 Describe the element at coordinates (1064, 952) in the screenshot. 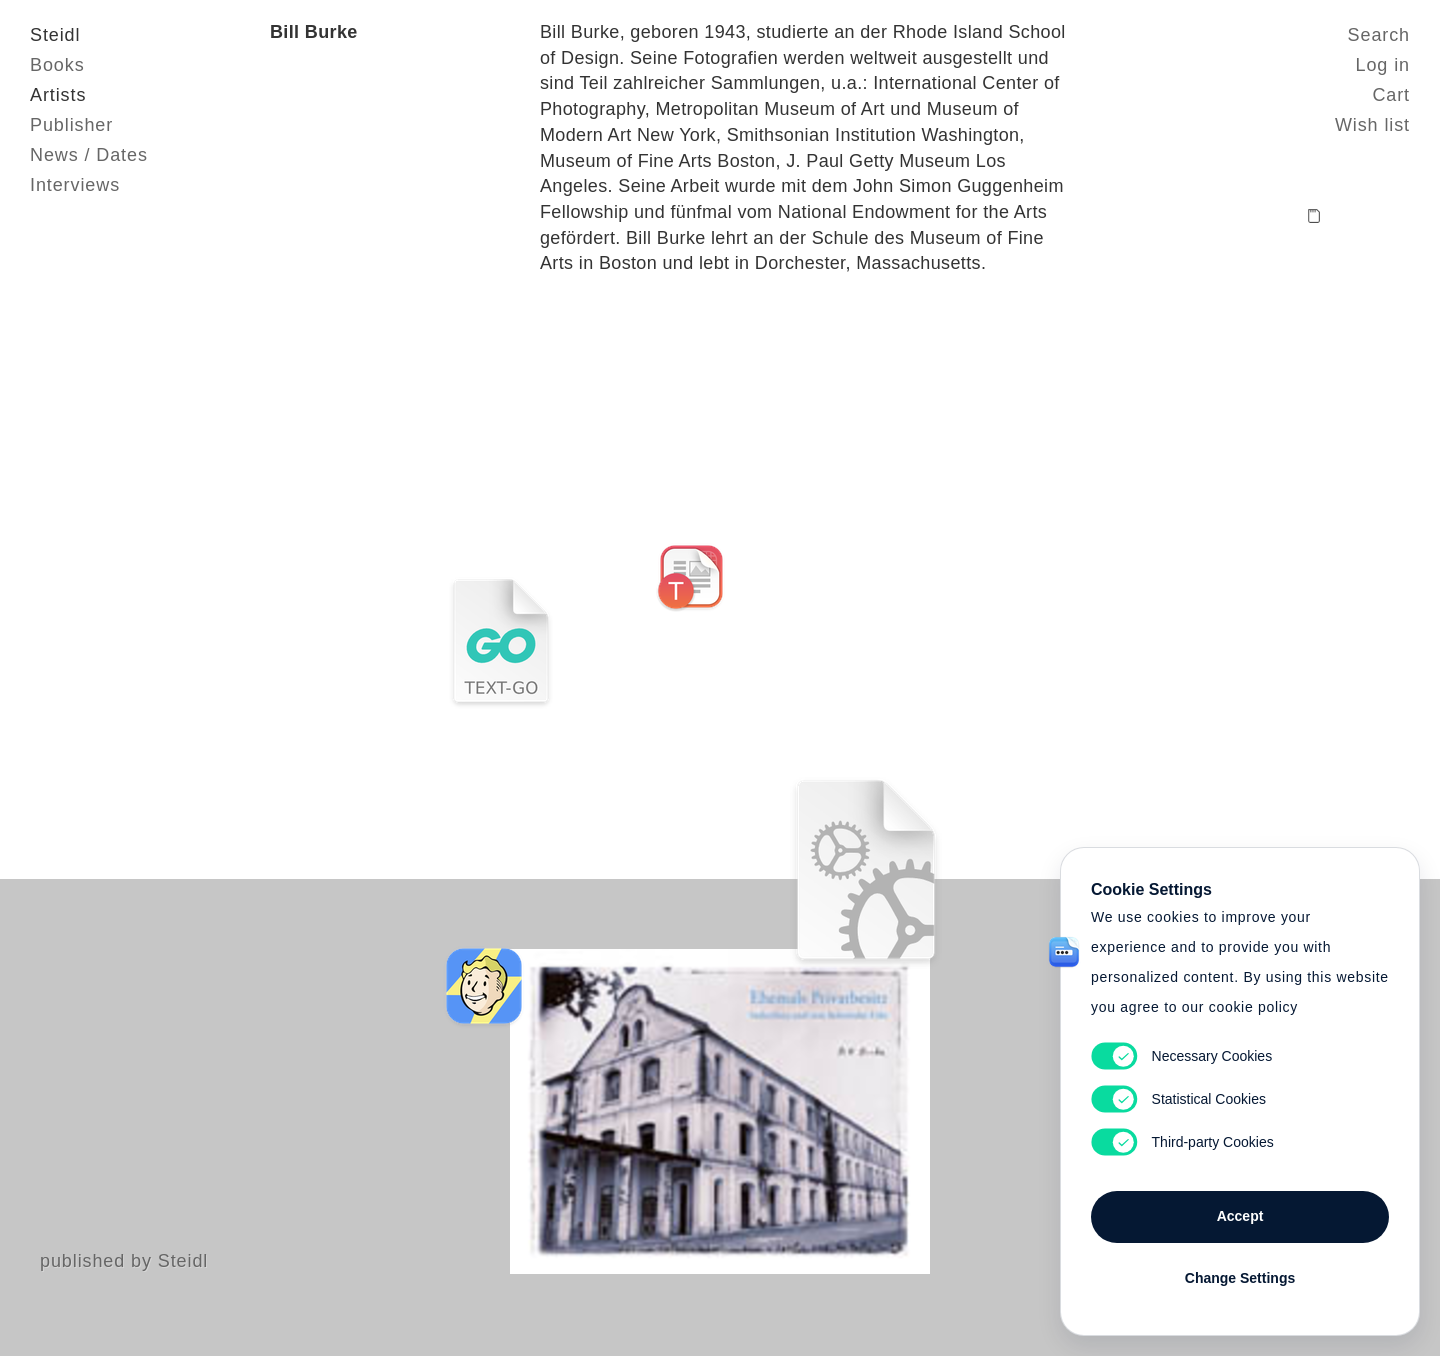

I see `open login or authentication app` at that location.